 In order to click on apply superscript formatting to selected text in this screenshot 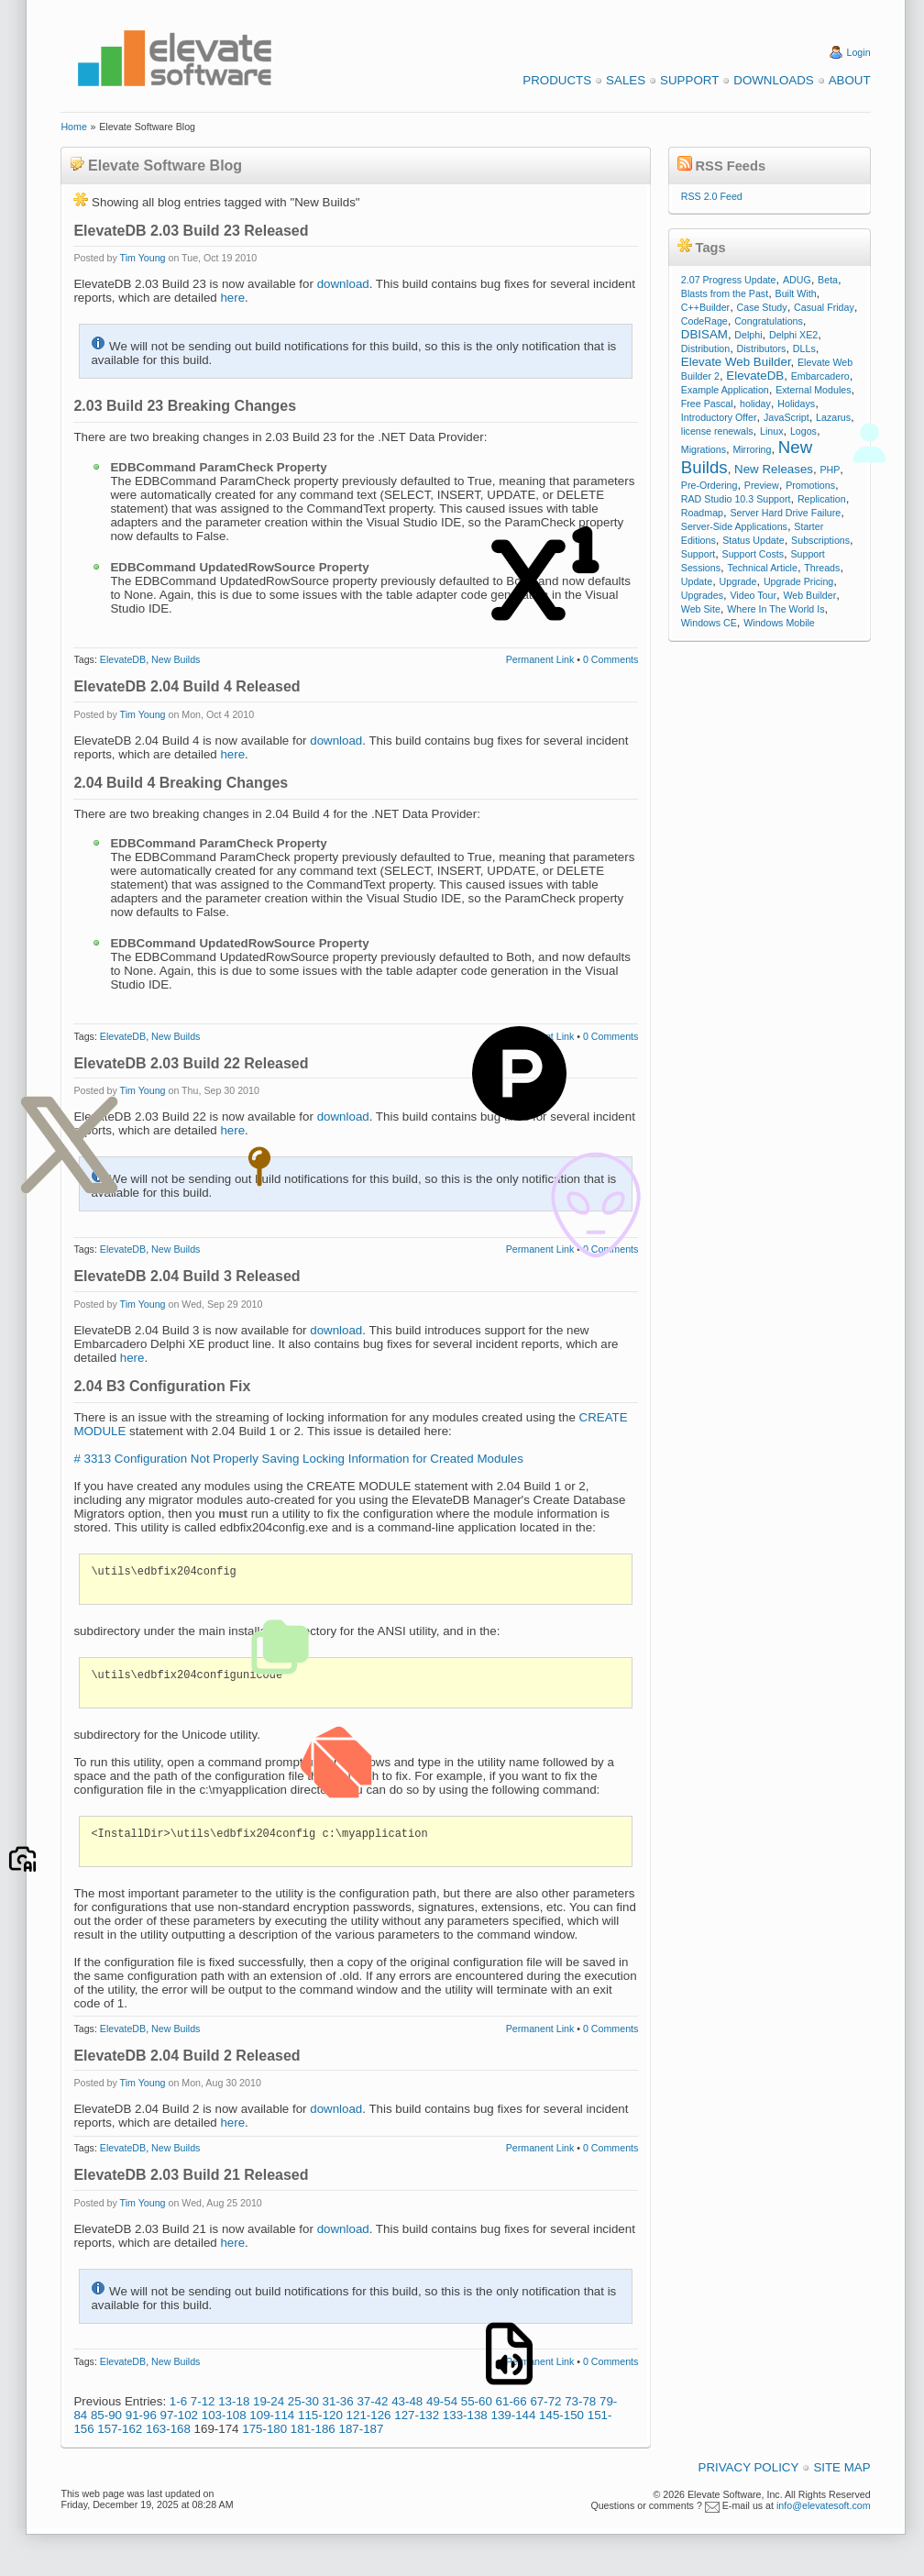, I will do `click(538, 580)`.